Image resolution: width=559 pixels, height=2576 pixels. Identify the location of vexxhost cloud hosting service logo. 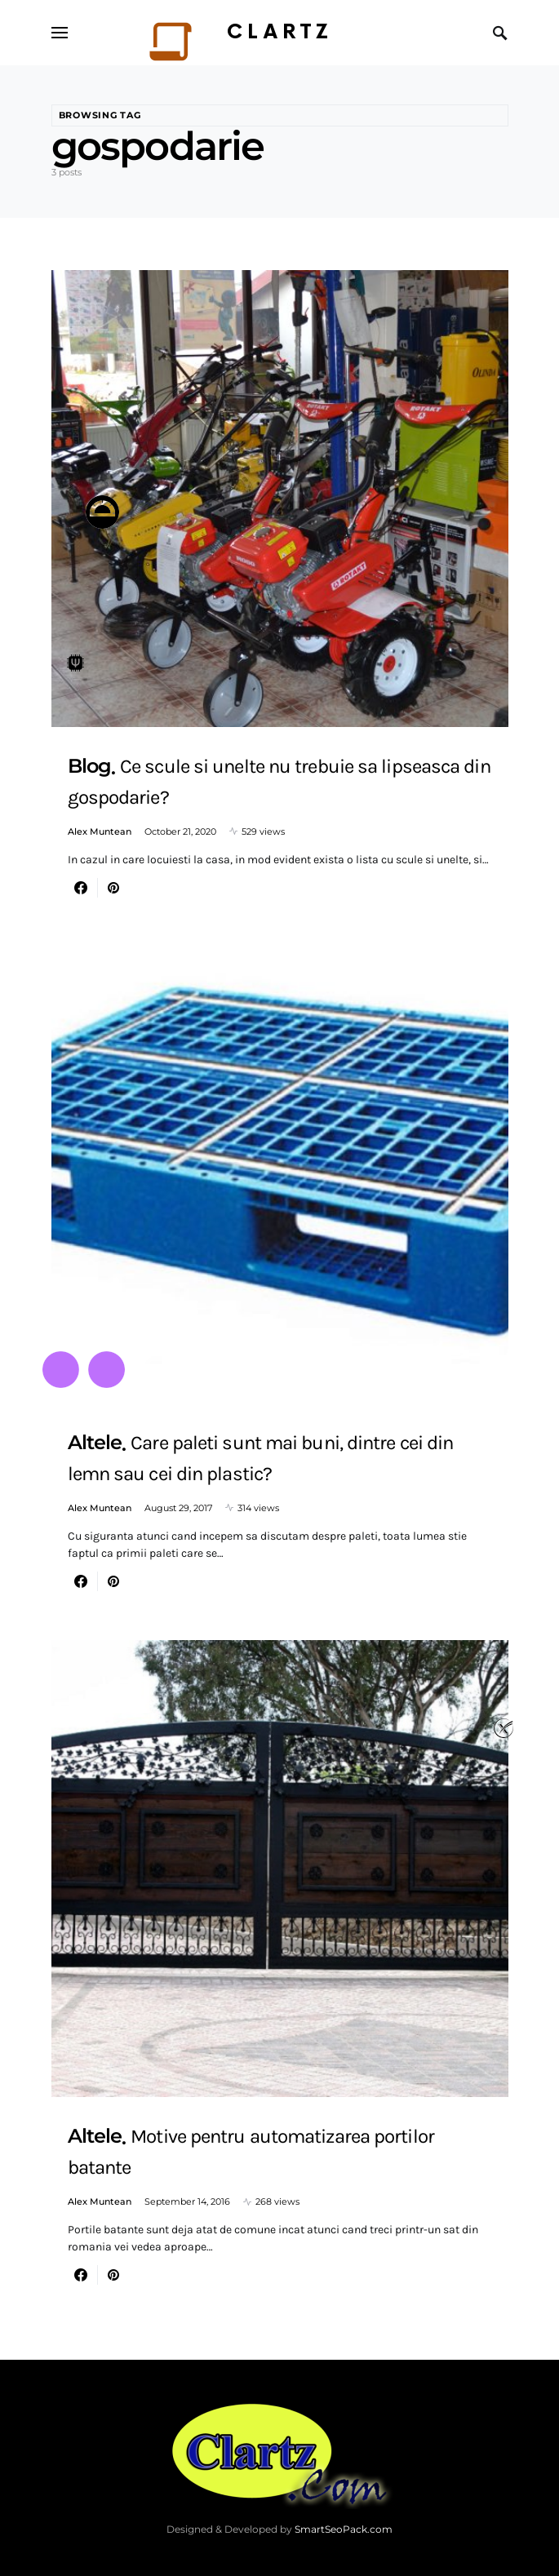
(504, 1728).